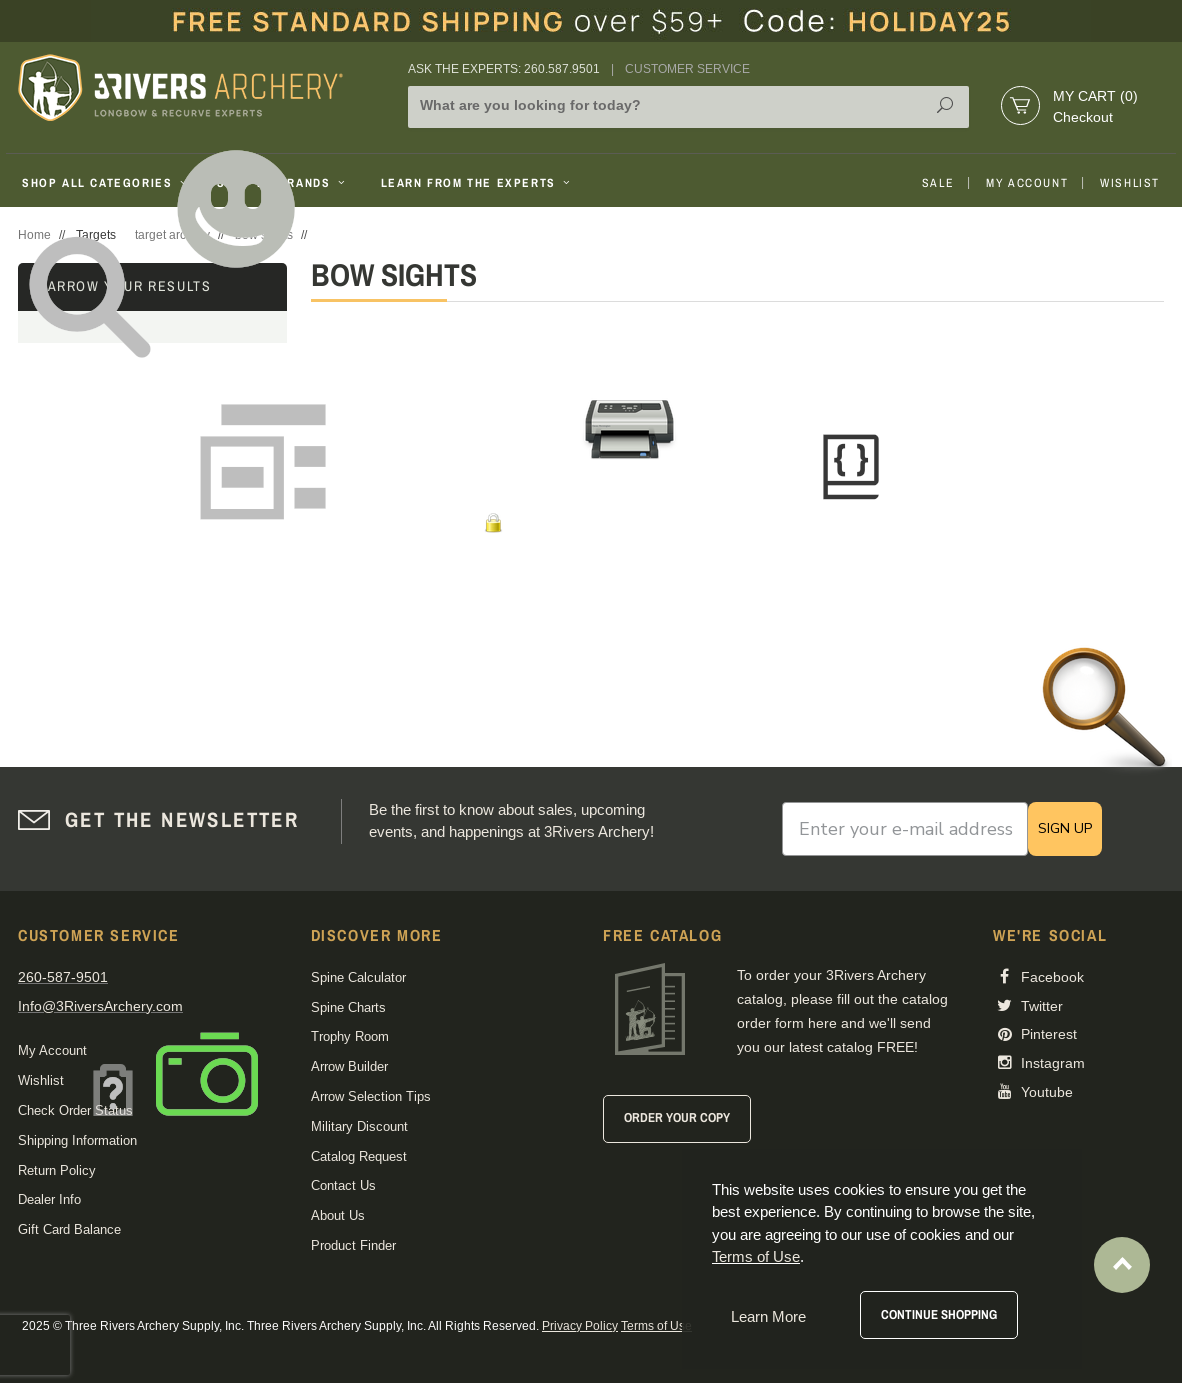 This screenshot has width=1182, height=1389. Describe the element at coordinates (851, 467) in the screenshot. I see `open developer documentation` at that location.